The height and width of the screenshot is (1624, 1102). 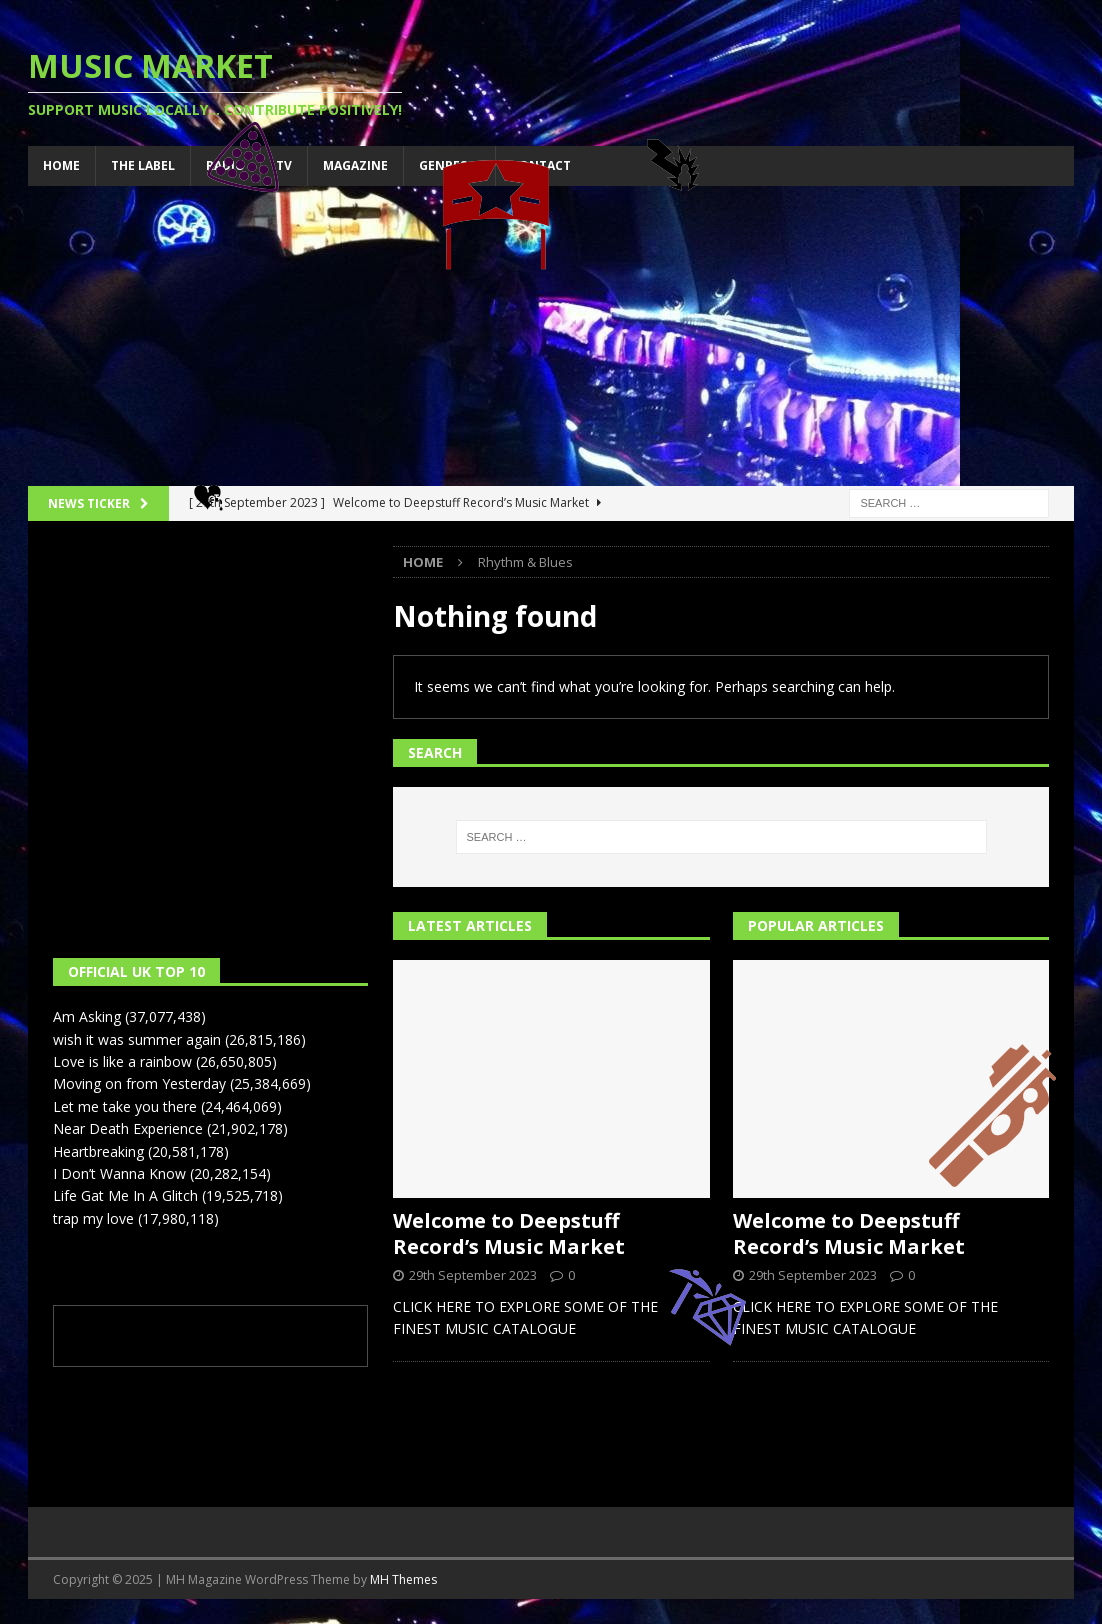 I want to click on indicates hard difficulty or challenge level, so click(x=707, y=1307).